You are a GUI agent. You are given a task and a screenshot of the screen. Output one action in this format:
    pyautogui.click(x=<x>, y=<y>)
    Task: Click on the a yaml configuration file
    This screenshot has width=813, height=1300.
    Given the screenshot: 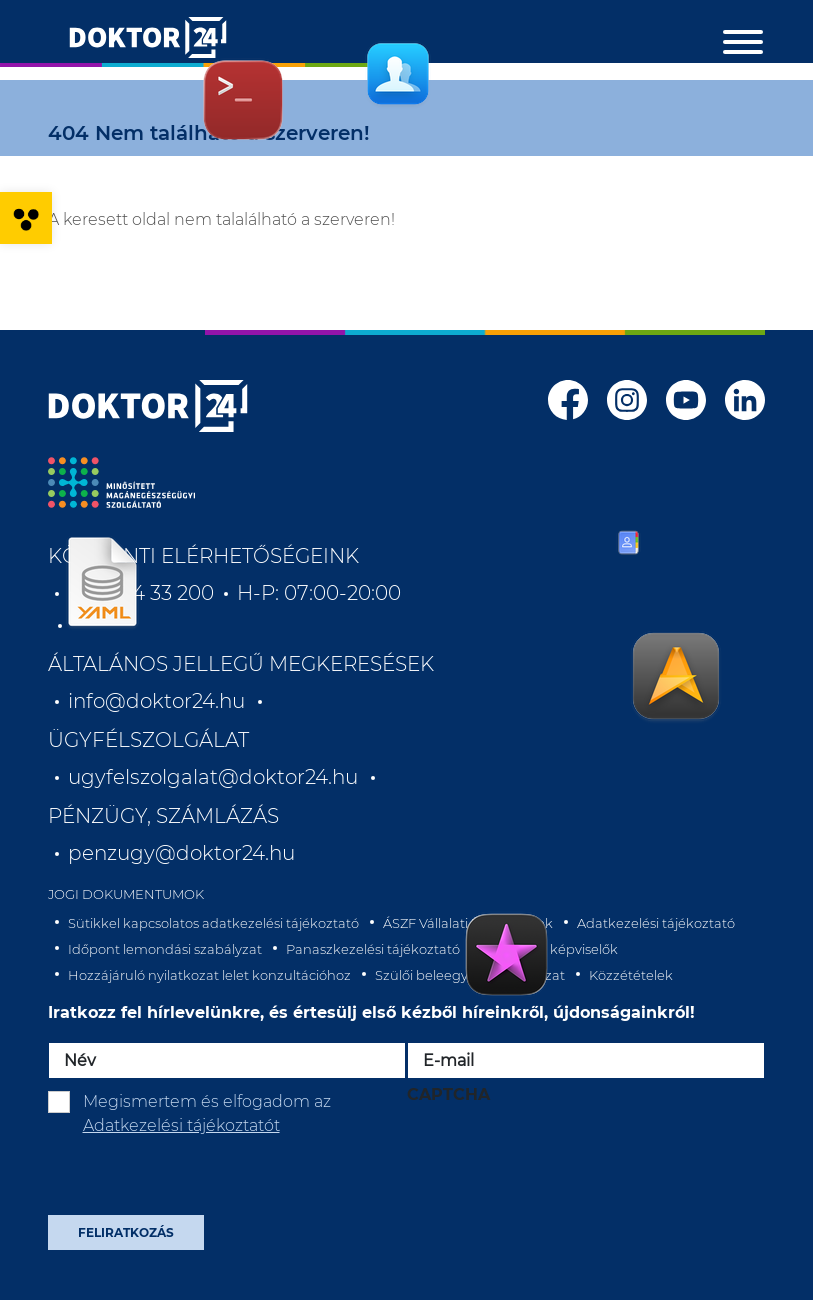 What is the action you would take?
    pyautogui.click(x=102, y=583)
    